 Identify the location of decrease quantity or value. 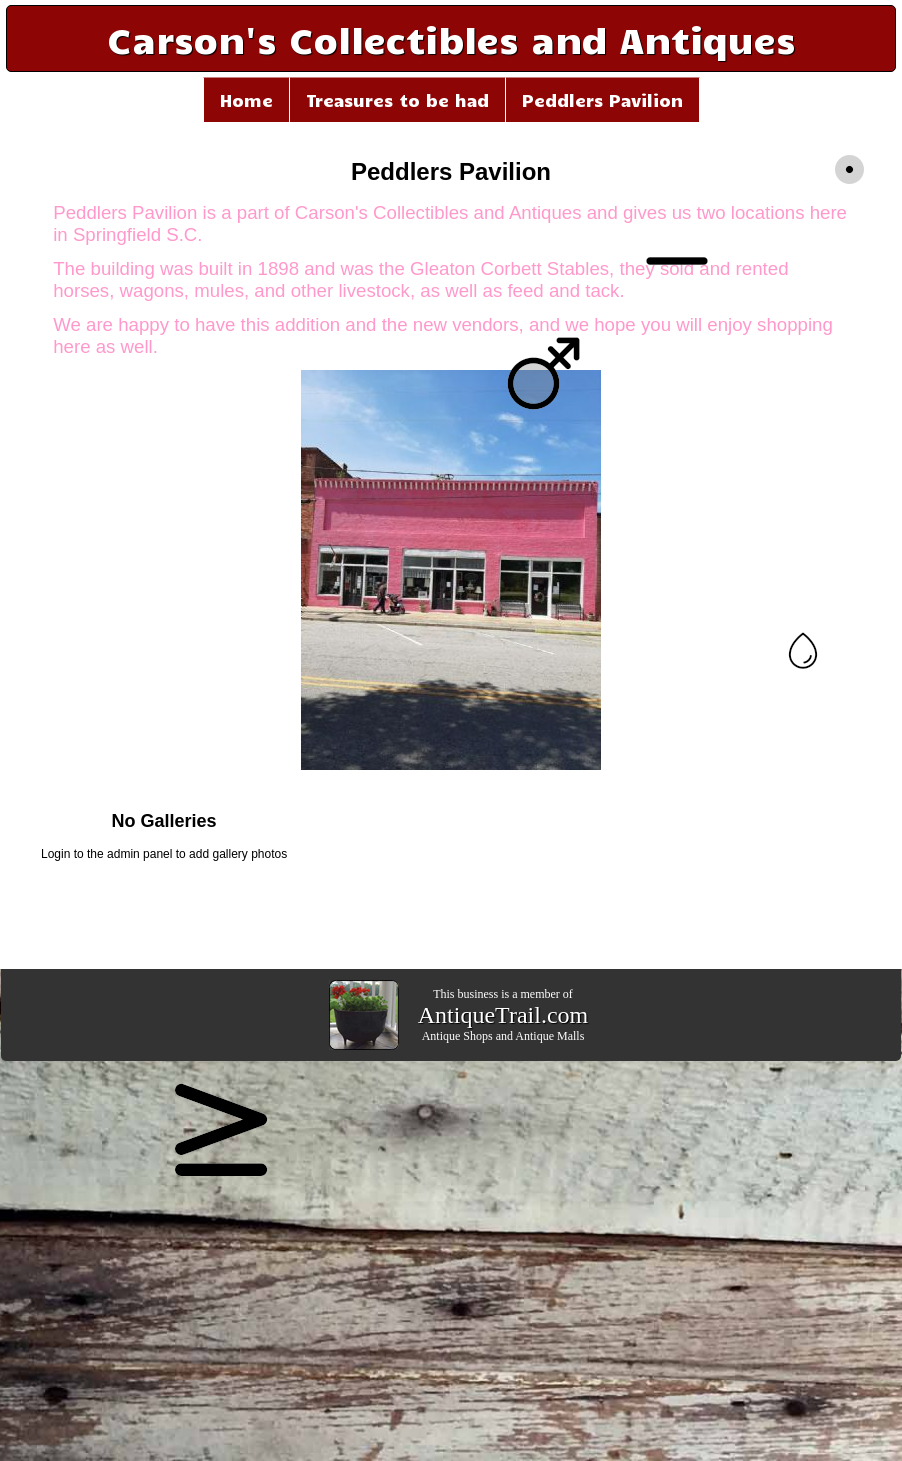
(677, 261).